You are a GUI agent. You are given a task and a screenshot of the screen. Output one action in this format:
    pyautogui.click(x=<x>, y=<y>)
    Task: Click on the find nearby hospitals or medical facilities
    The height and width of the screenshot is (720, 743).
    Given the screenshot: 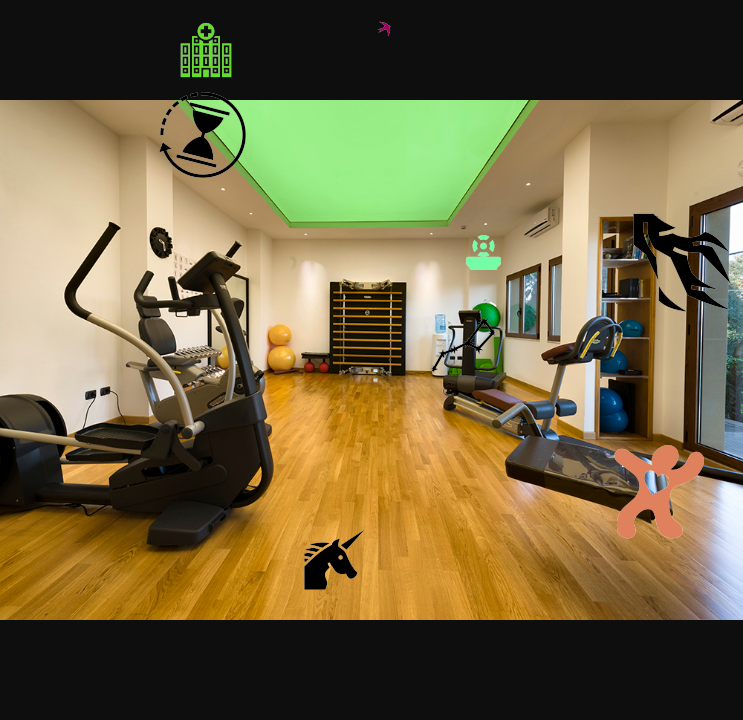 What is the action you would take?
    pyautogui.click(x=206, y=50)
    